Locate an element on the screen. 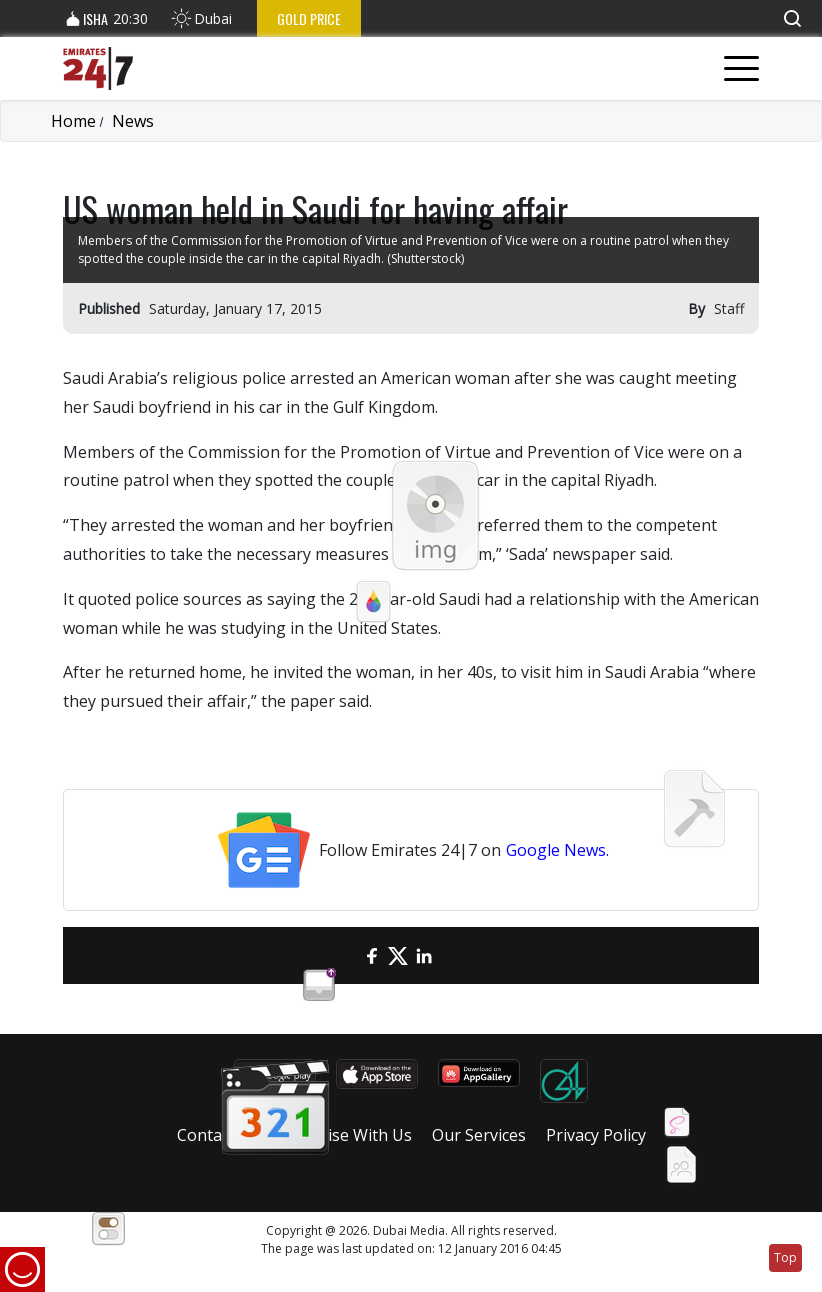 This screenshot has height=1292, width=822. view outgoing mail queue is located at coordinates (319, 985).